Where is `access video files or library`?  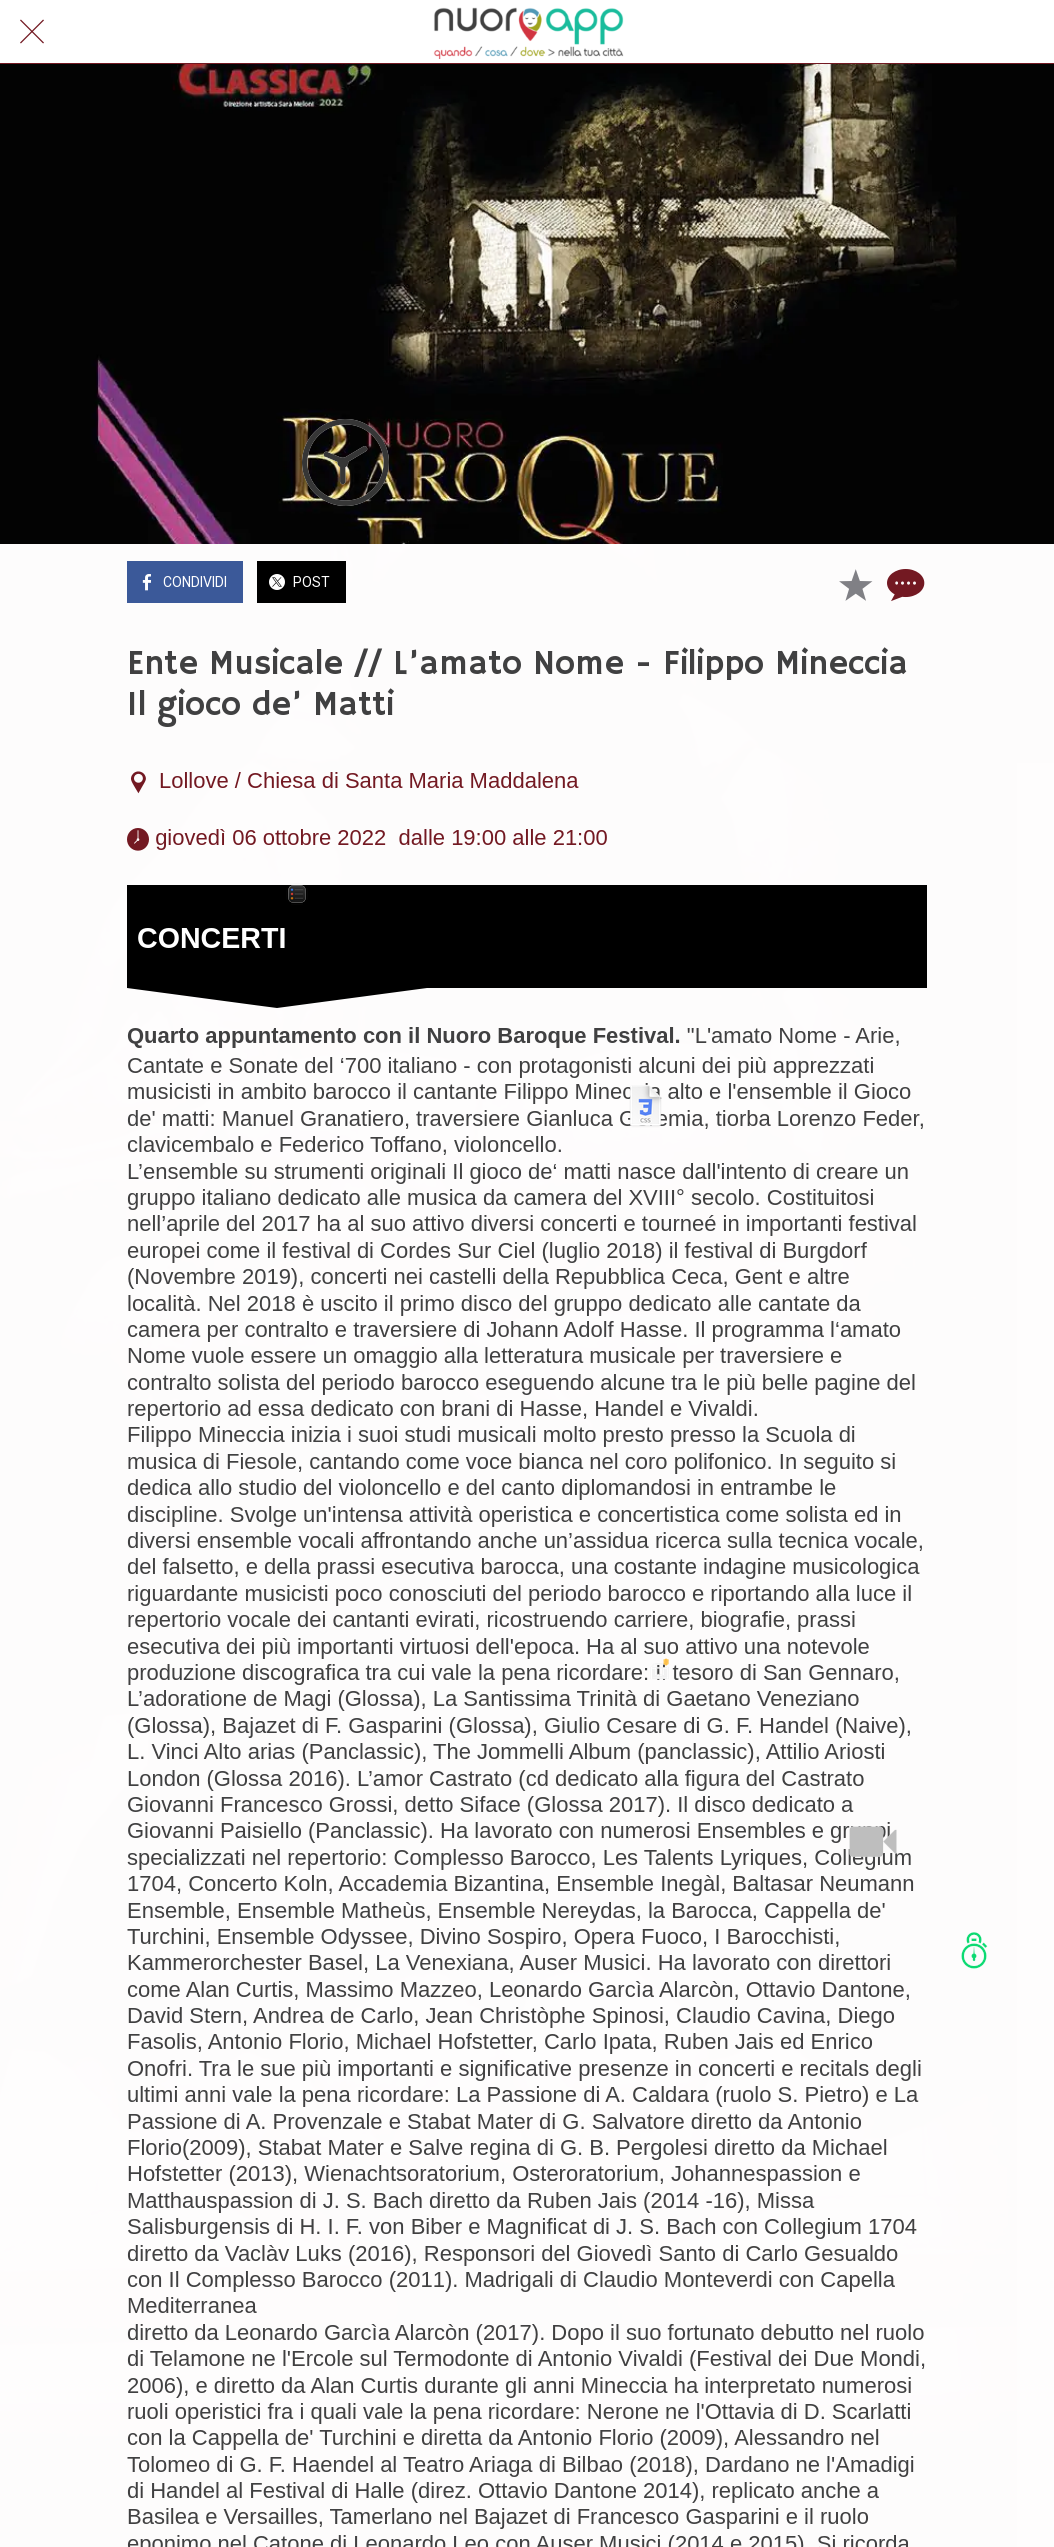 access video files or library is located at coordinates (873, 1840).